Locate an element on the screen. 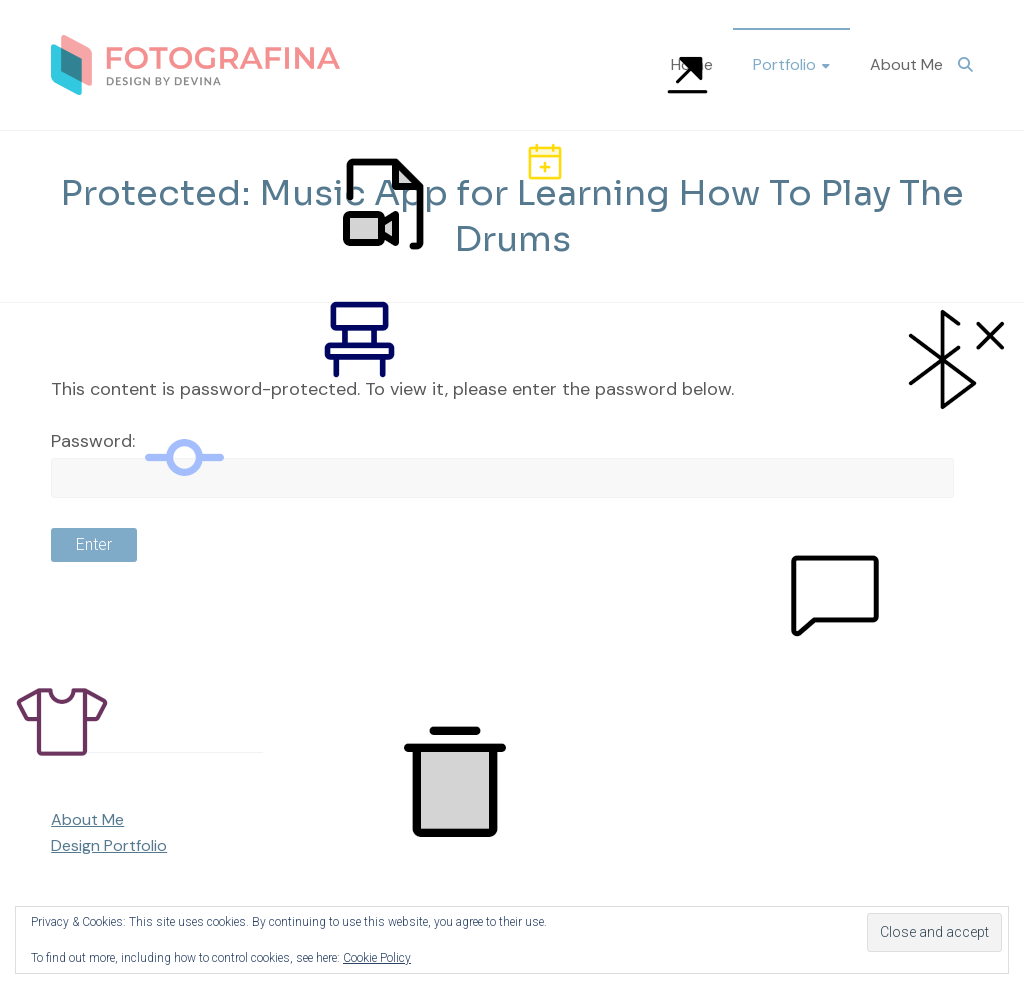 This screenshot has height=989, width=1024. add a new event to your calendar is located at coordinates (545, 163).